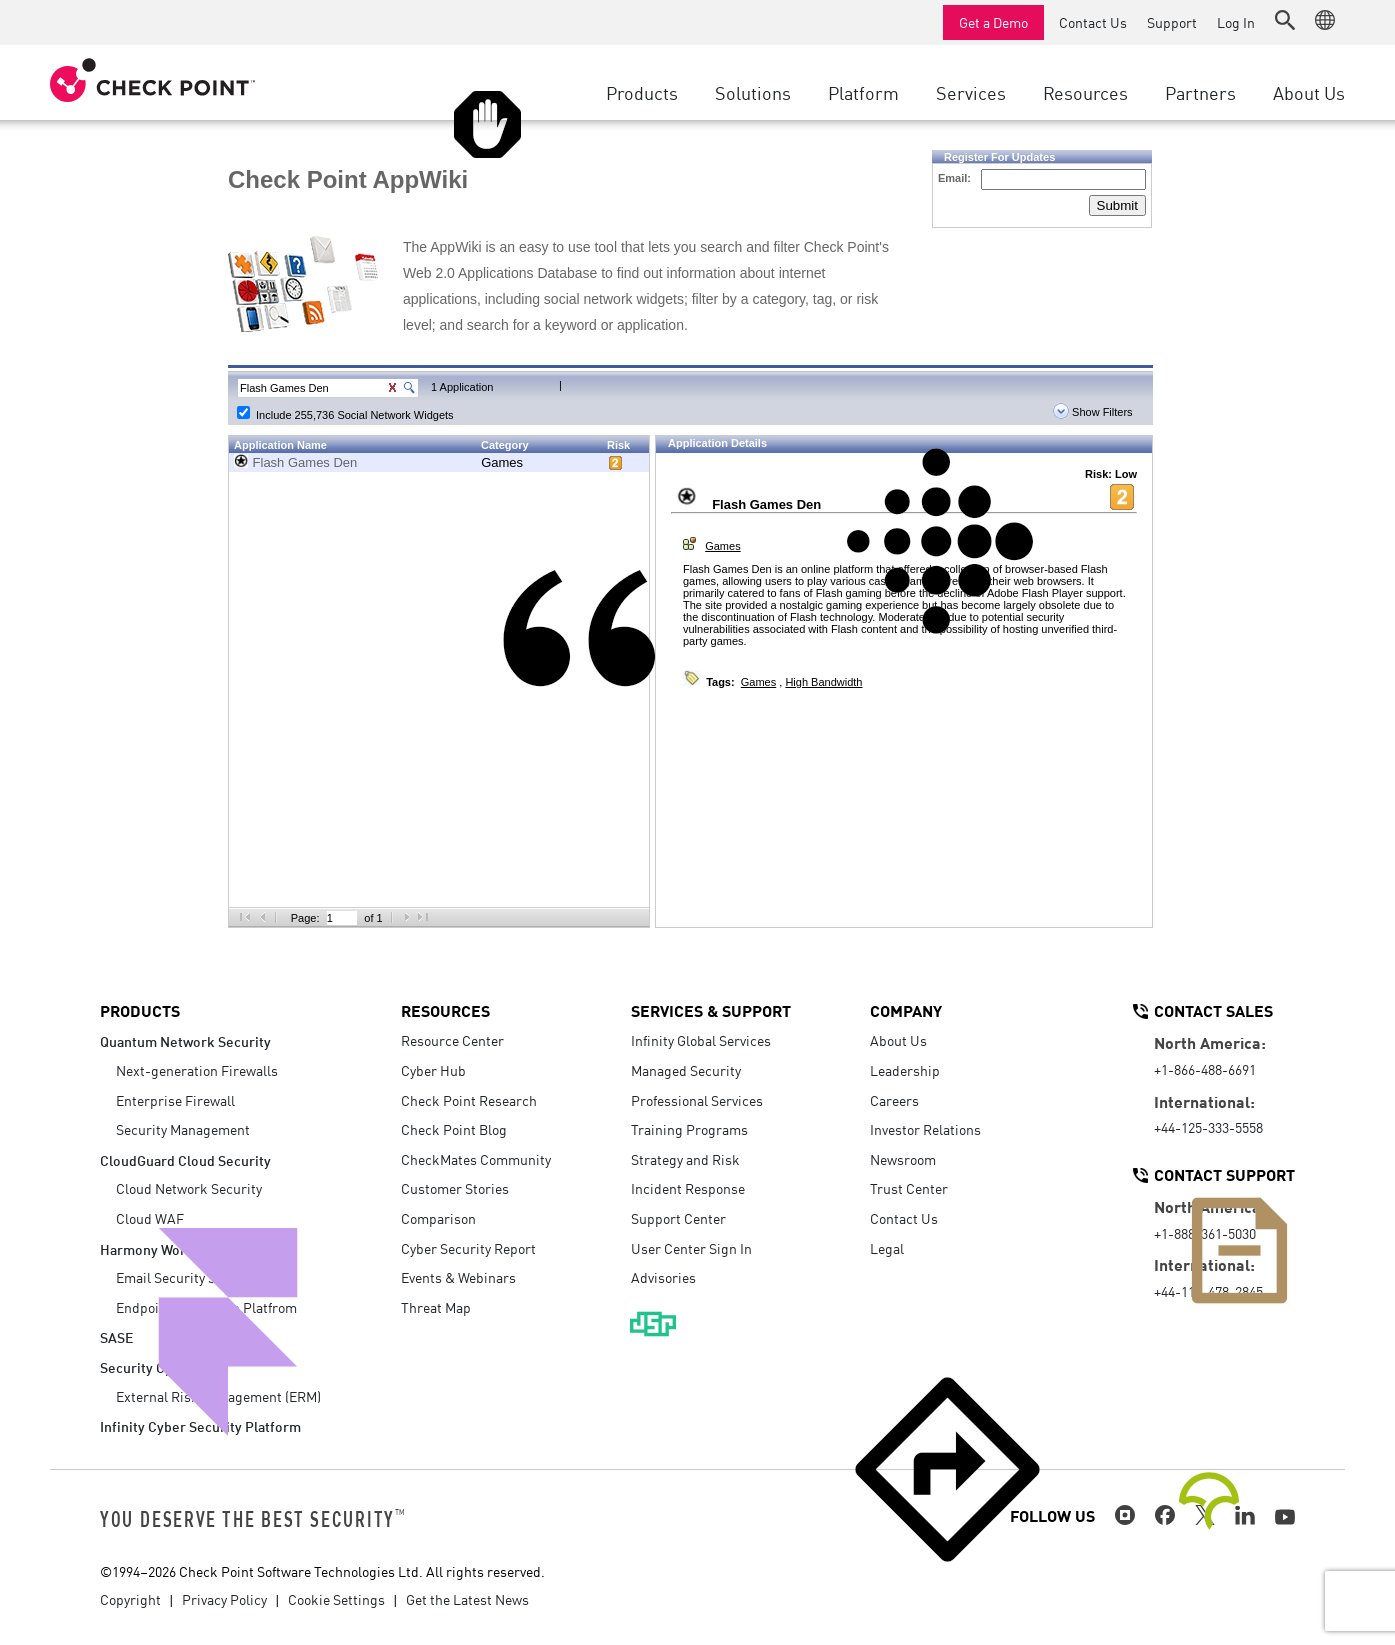 The height and width of the screenshot is (1645, 1395). What do you see at coordinates (228, 1332) in the screenshot?
I see `open framer design tool` at bounding box center [228, 1332].